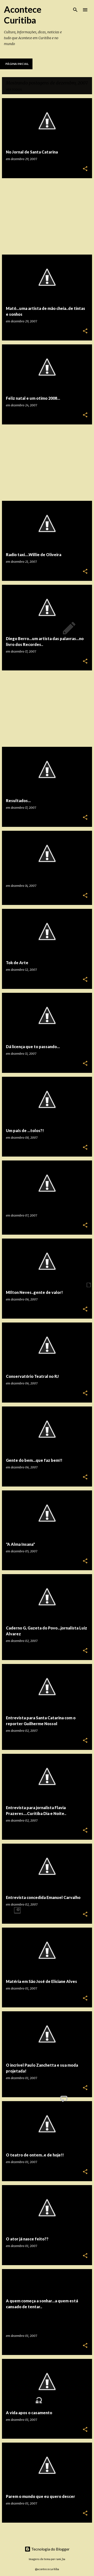 The width and height of the screenshot is (94, 2576). Describe the element at coordinates (17, 1910) in the screenshot. I see `access keyboard and input settings` at that location.